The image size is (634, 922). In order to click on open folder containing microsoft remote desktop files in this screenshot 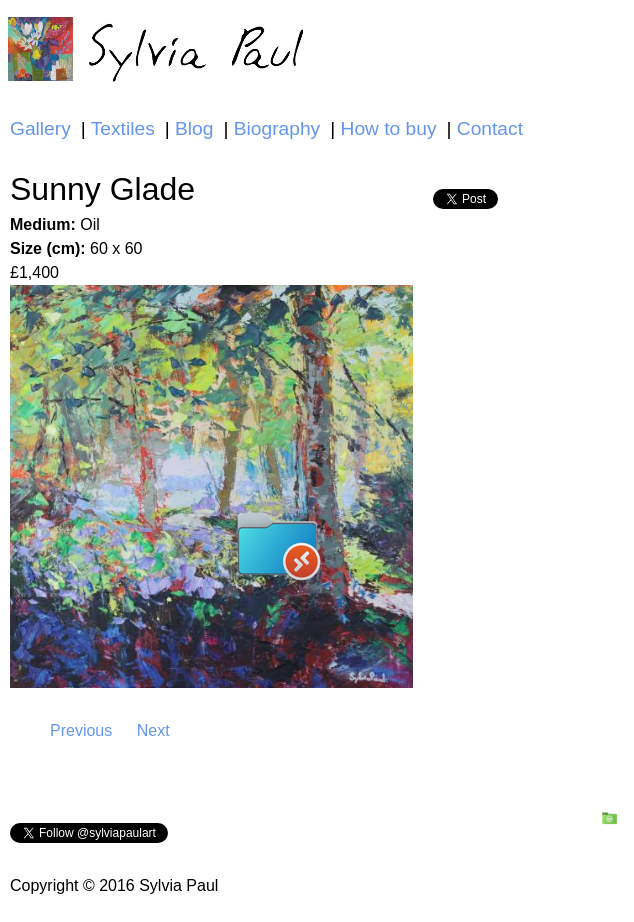, I will do `click(277, 546)`.